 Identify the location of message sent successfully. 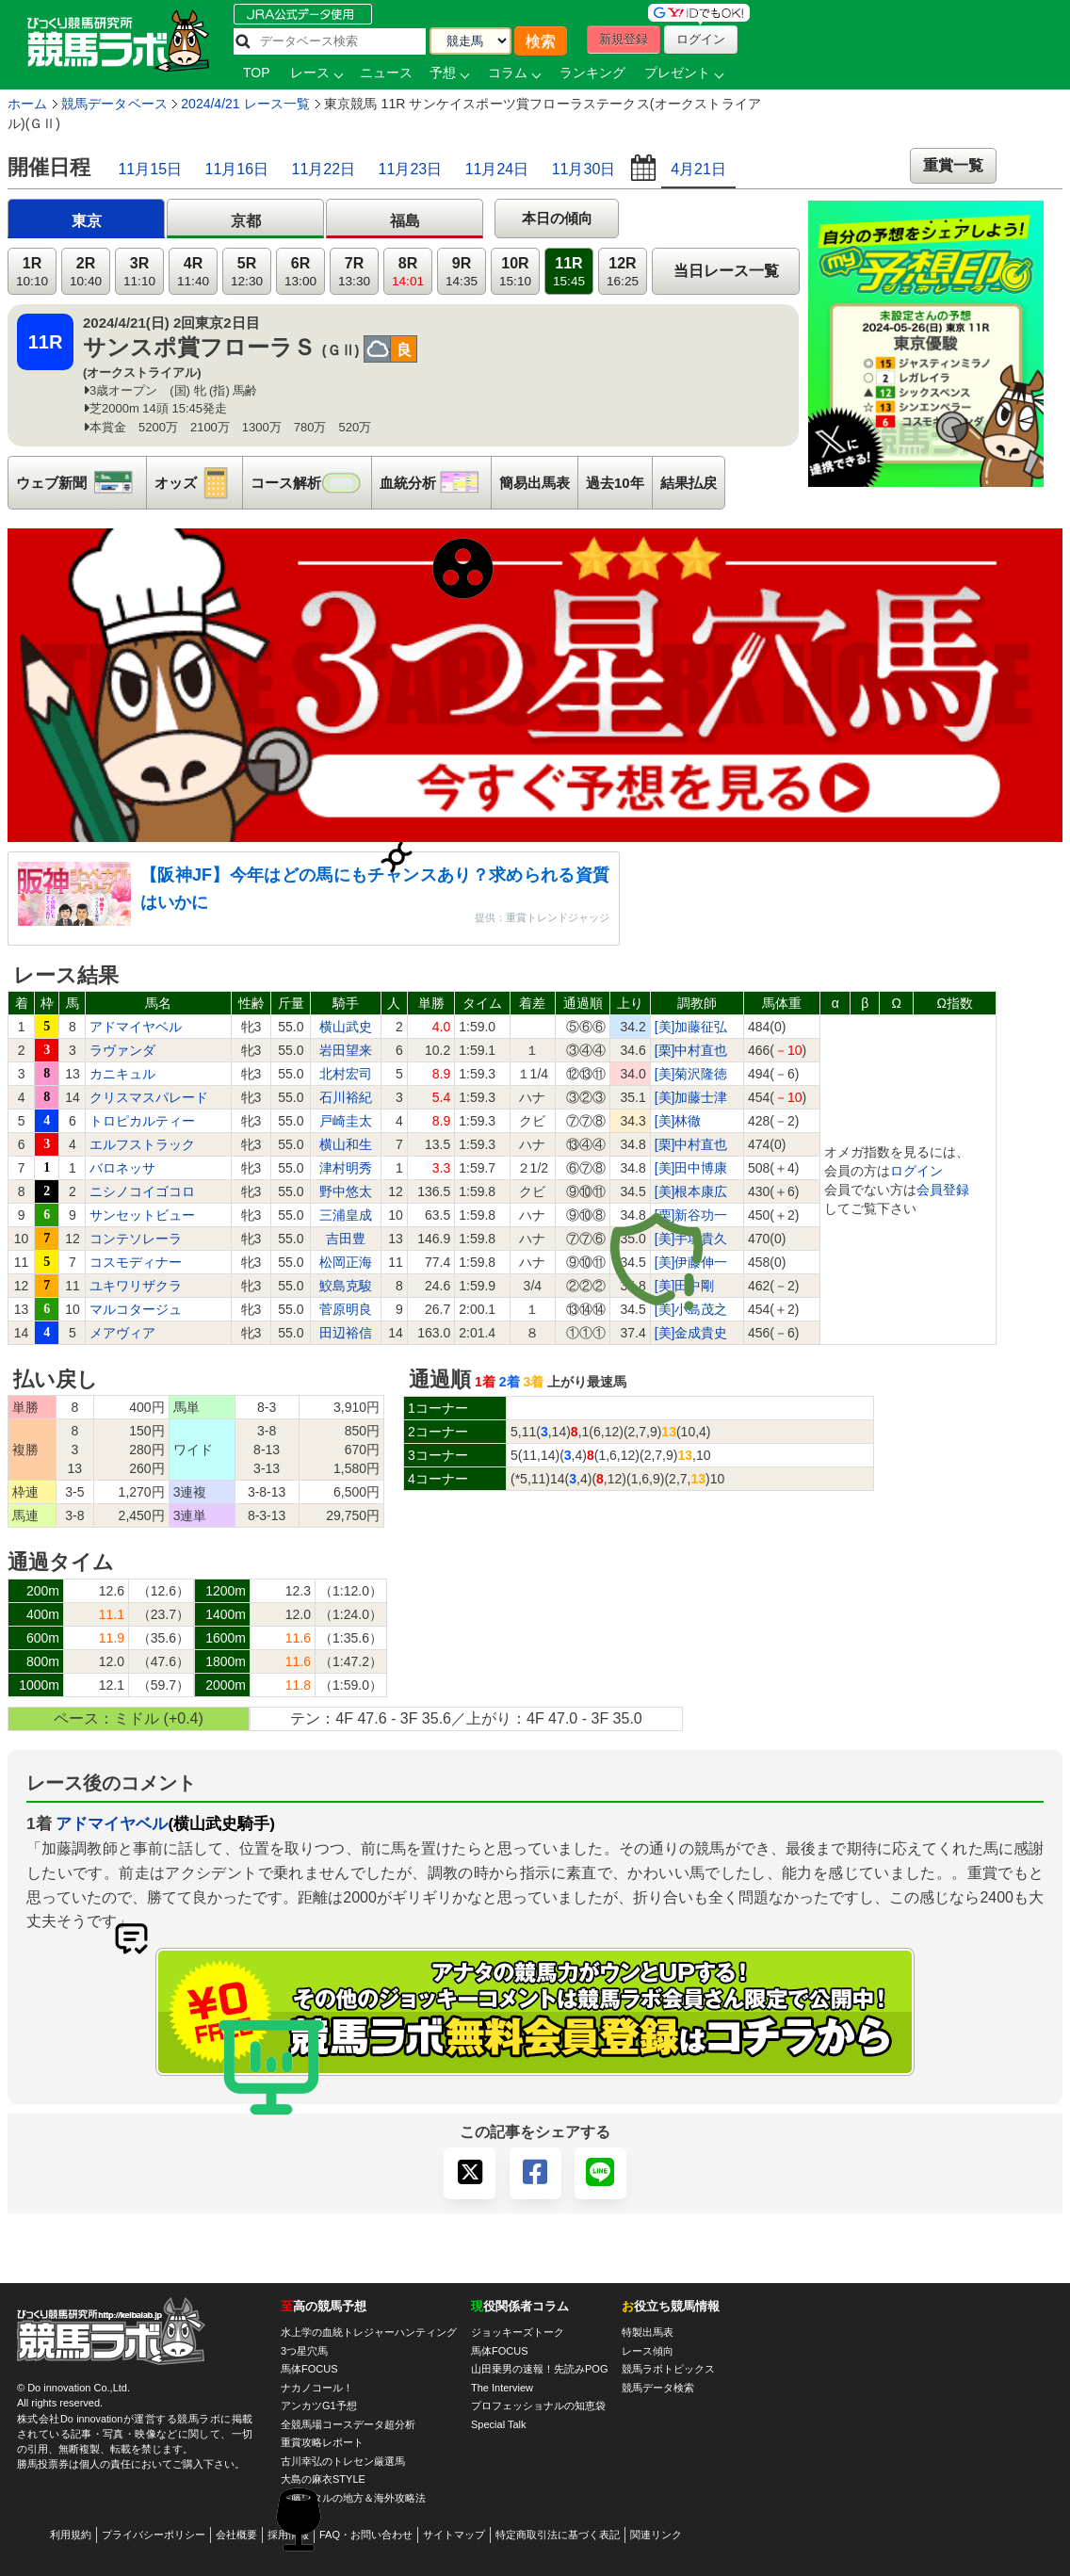
(131, 1937).